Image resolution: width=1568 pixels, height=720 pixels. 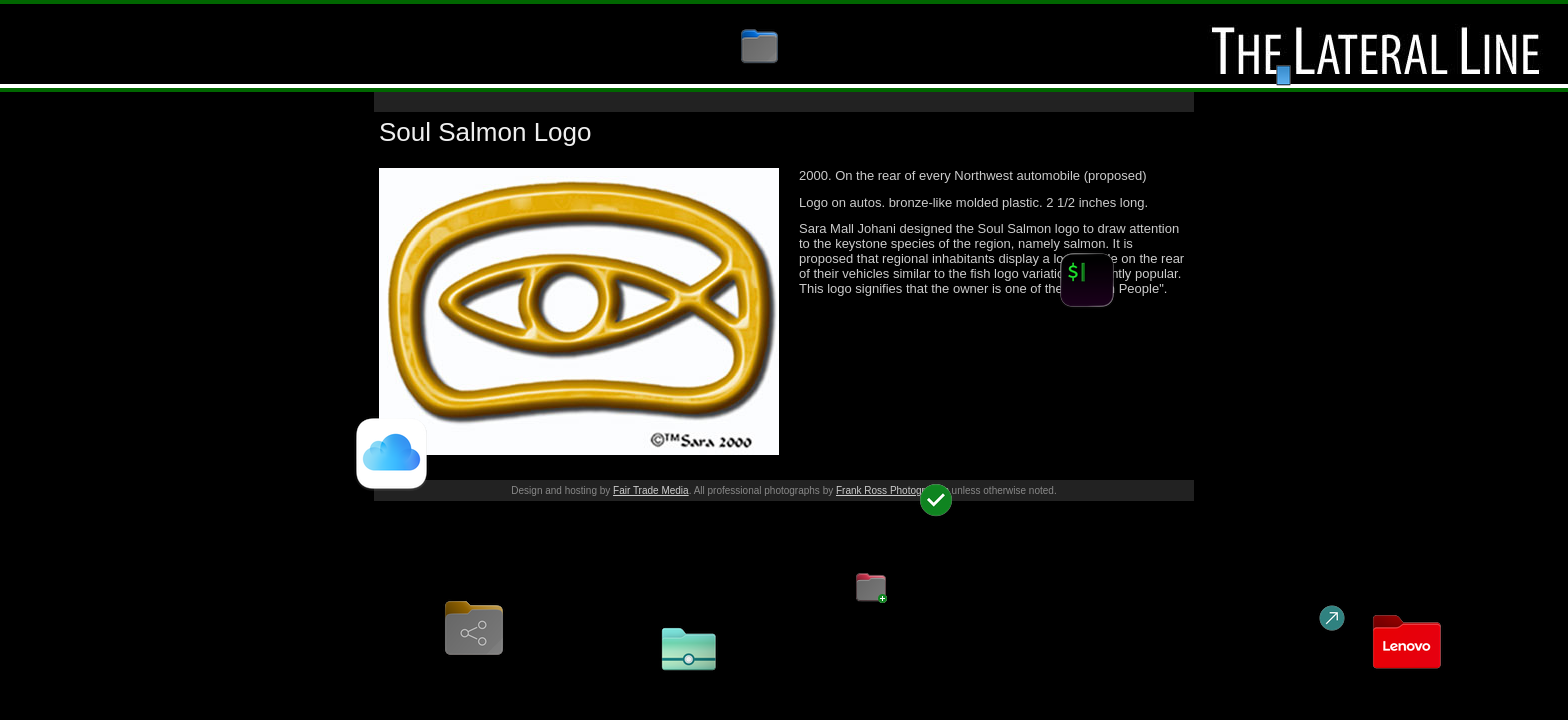 What do you see at coordinates (1087, 280) in the screenshot?
I see `open iTerm2 terminal application` at bounding box center [1087, 280].